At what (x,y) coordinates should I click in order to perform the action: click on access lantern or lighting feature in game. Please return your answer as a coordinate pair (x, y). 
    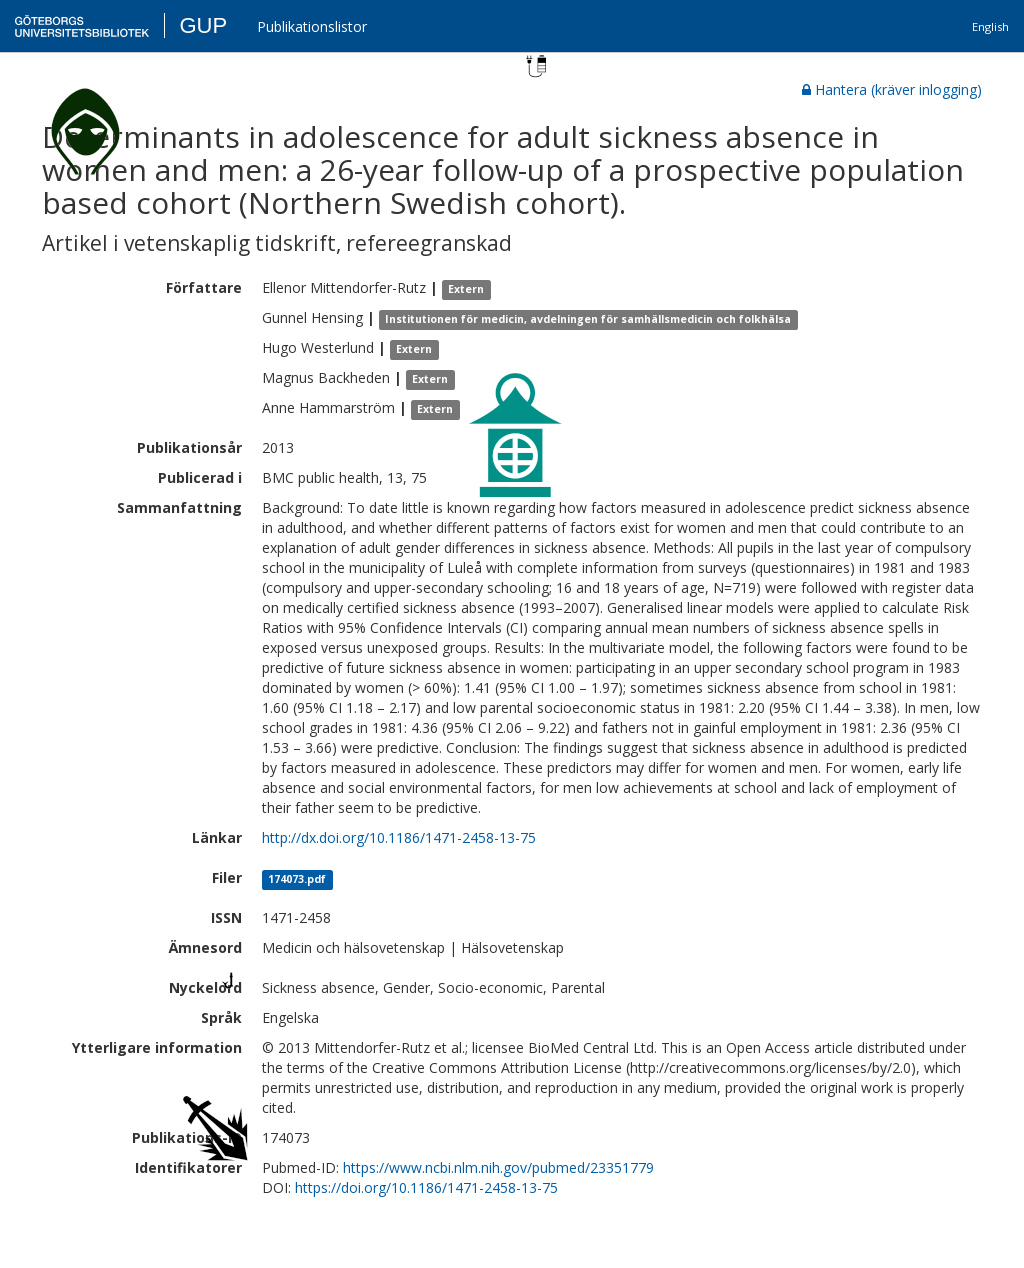
    Looking at the image, I should click on (515, 434).